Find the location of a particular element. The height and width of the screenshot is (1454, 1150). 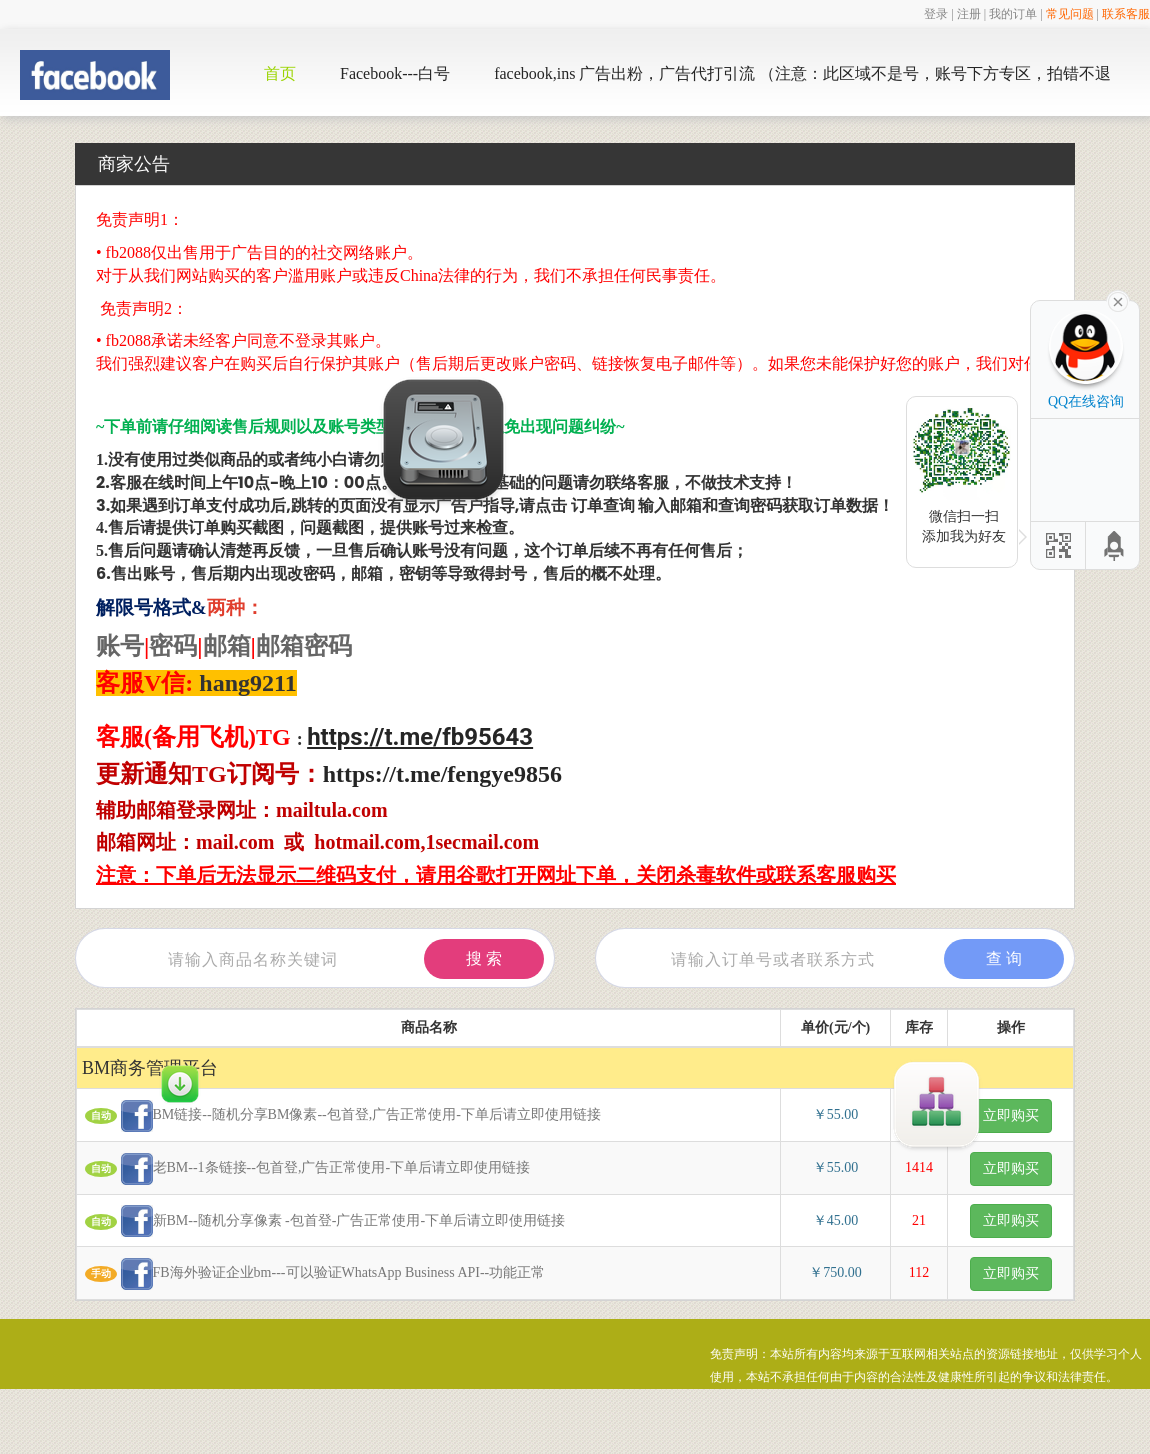

open device hierarchy settings is located at coordinates (936, 1104).